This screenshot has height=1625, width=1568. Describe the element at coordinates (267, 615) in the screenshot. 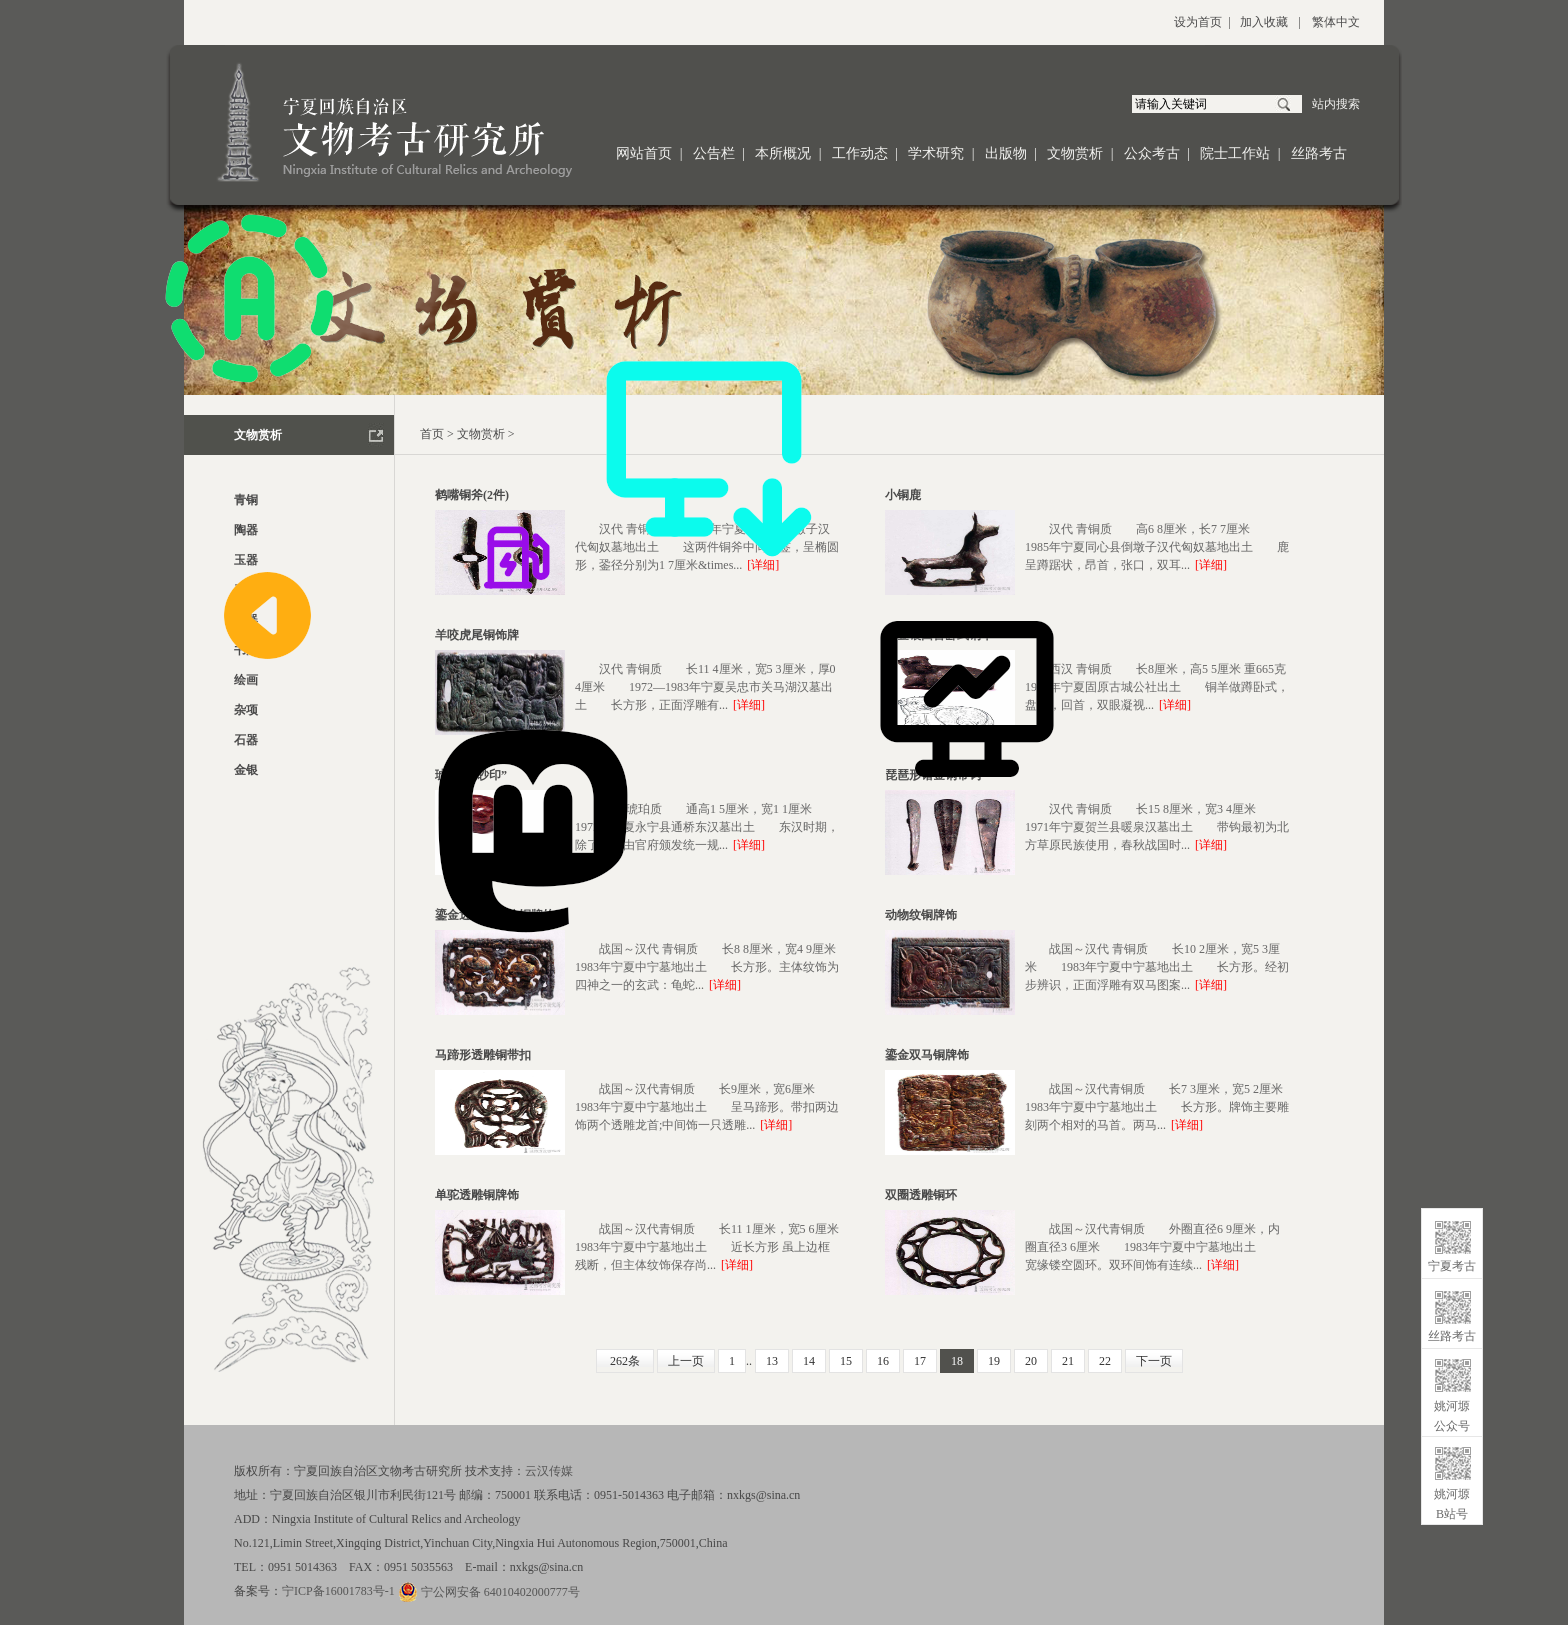

I see `go back to previous screen` at that location.